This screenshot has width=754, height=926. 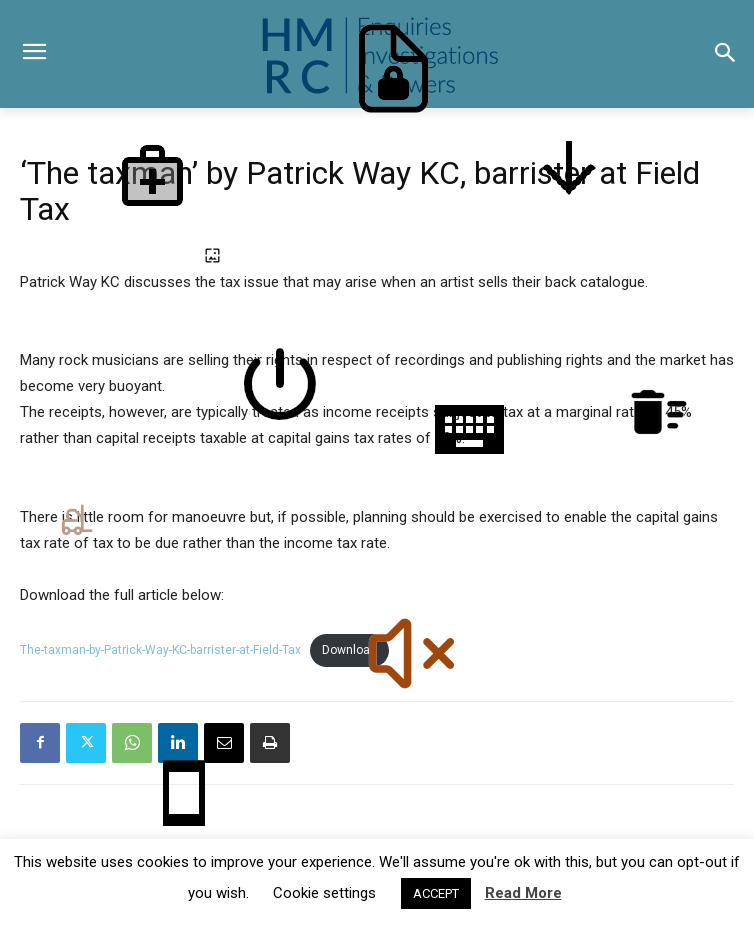 I want to click on scroll down or view more content, so click(x=569, y=168).